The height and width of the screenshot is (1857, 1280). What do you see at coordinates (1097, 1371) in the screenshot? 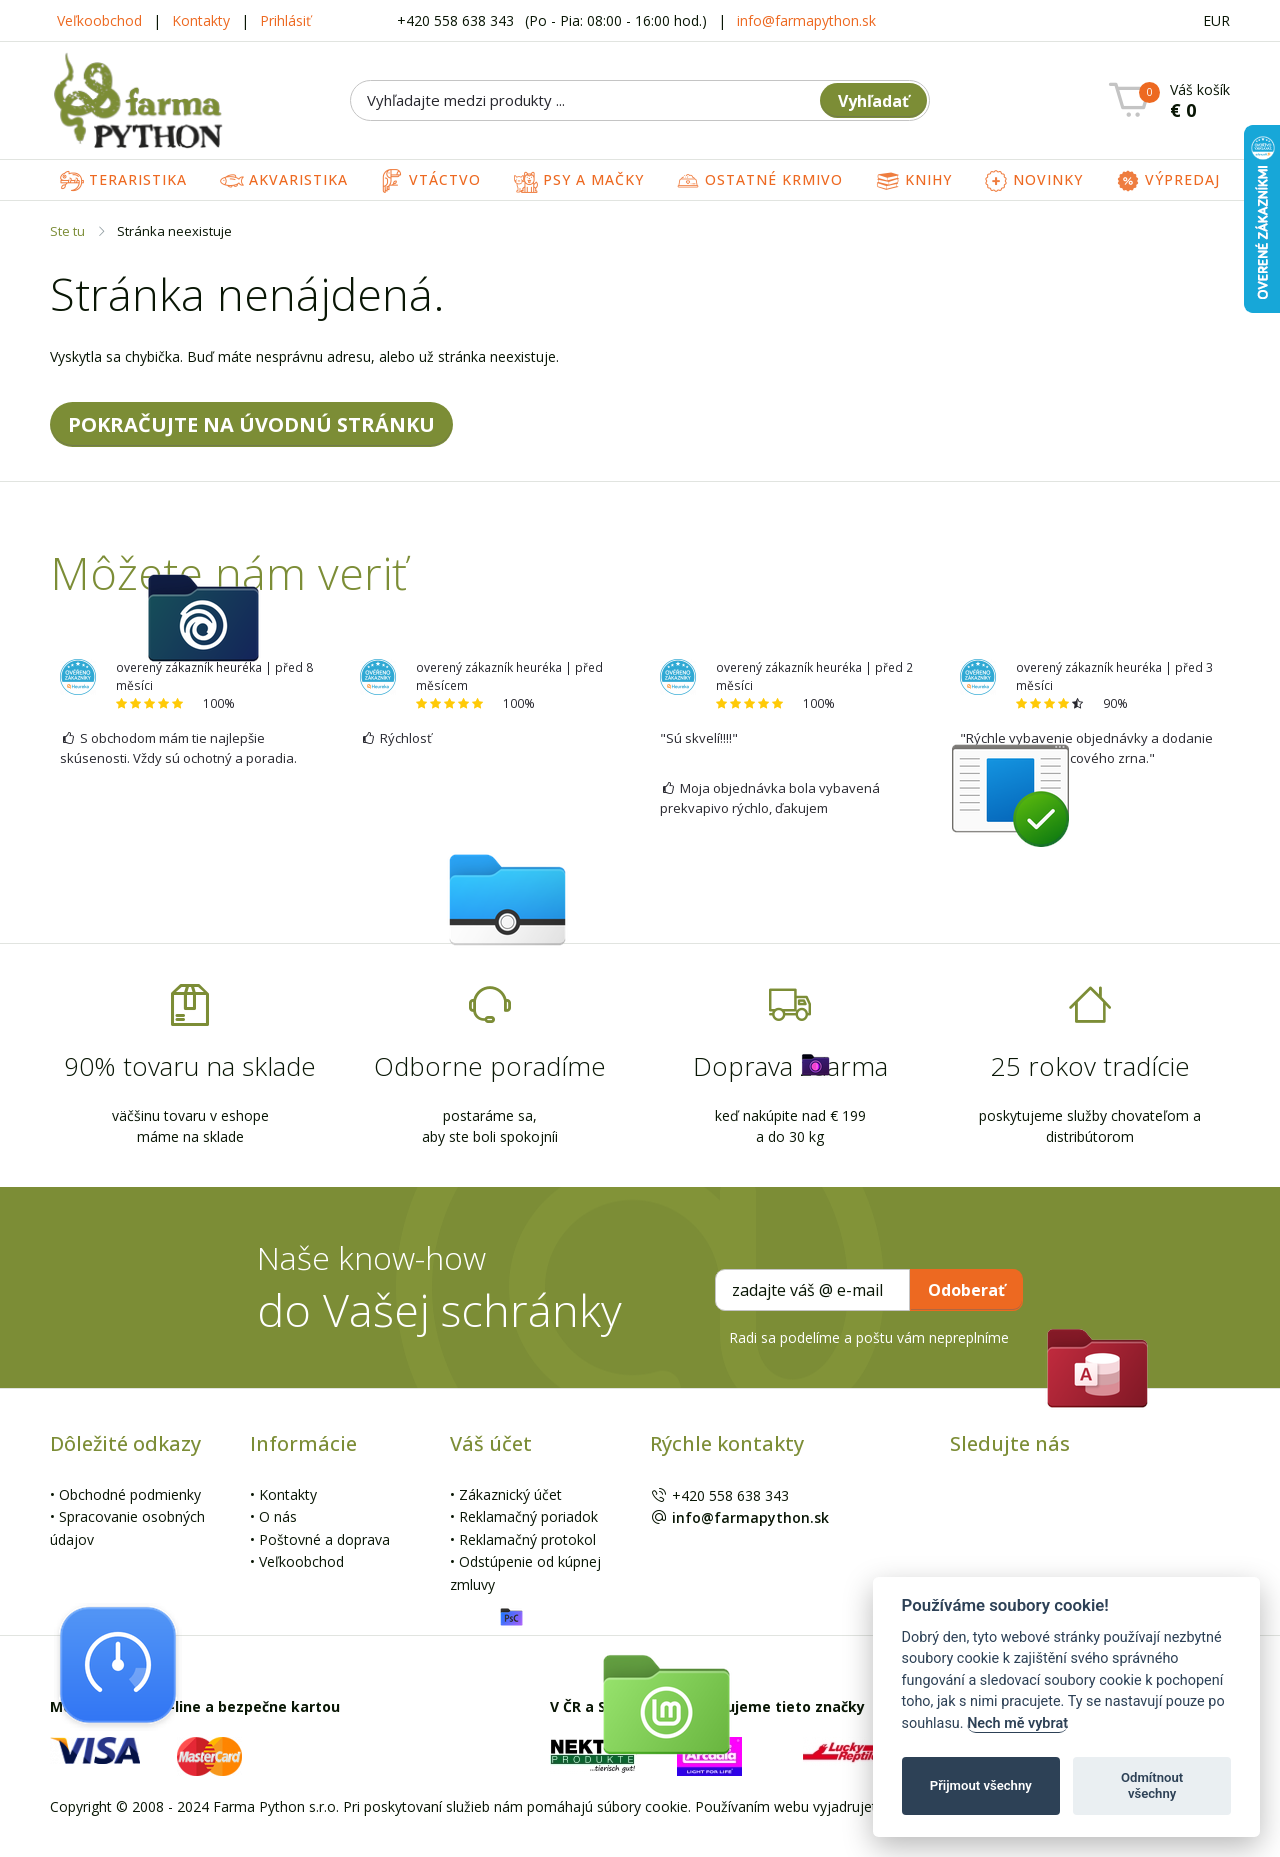
I see `folder containing microsoft access database files` at bounding box center [1097, 1371].